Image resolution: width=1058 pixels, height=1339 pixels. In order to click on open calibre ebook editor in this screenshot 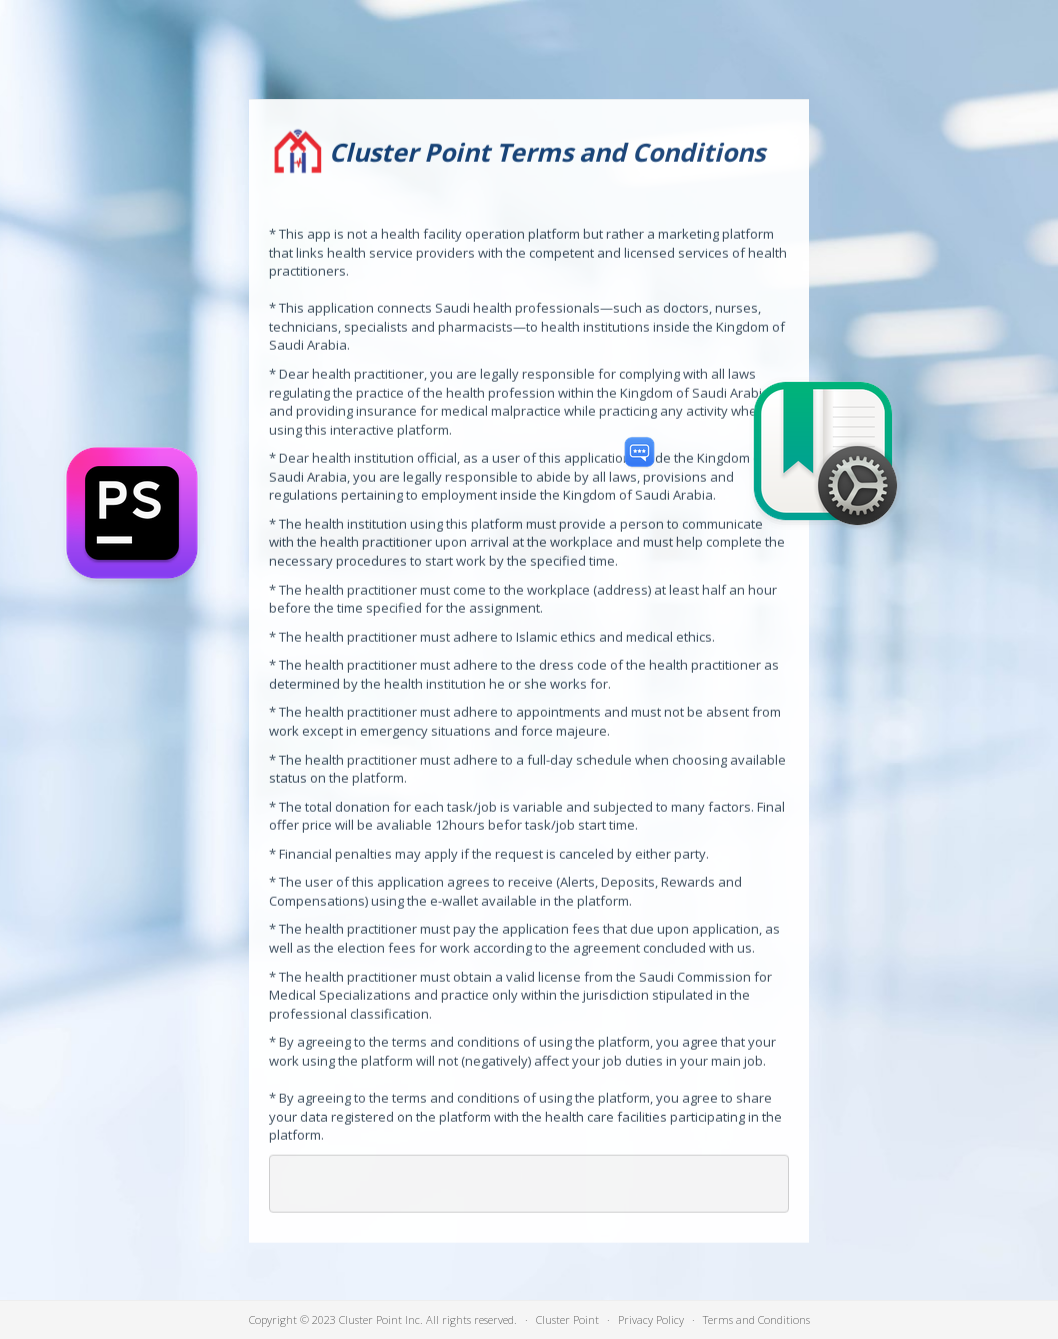, I will do `click(823, 451)`.